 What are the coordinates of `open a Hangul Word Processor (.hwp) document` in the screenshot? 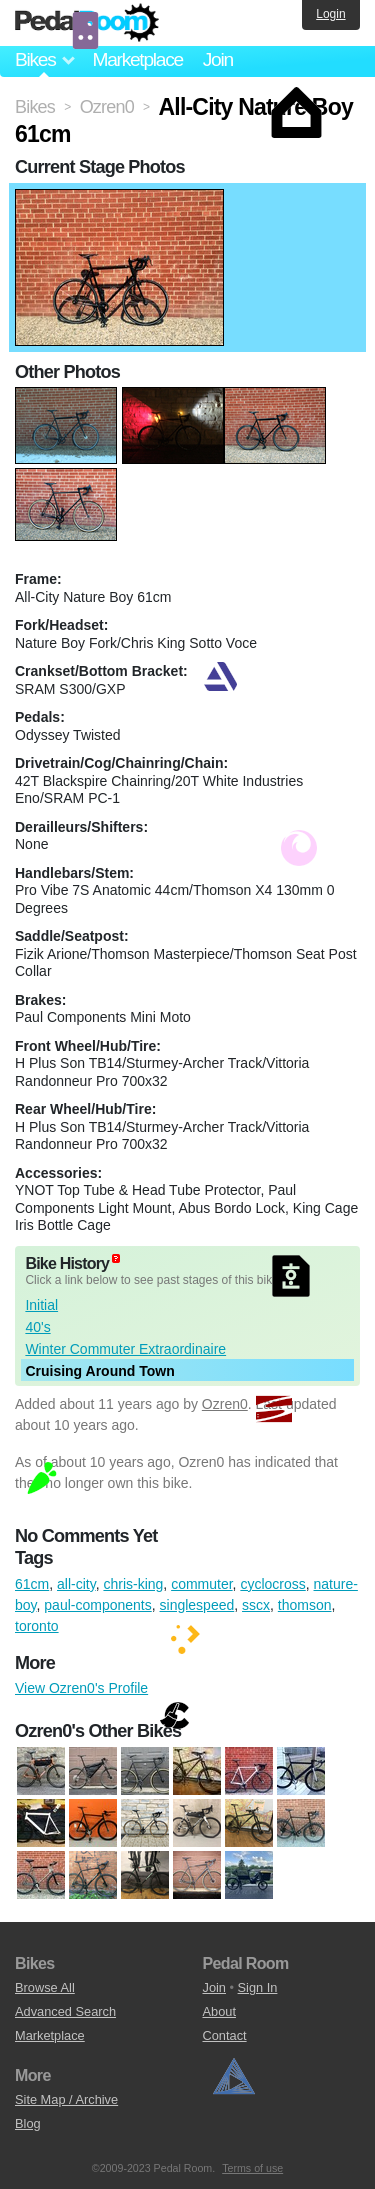 It's located at (291, 1276).